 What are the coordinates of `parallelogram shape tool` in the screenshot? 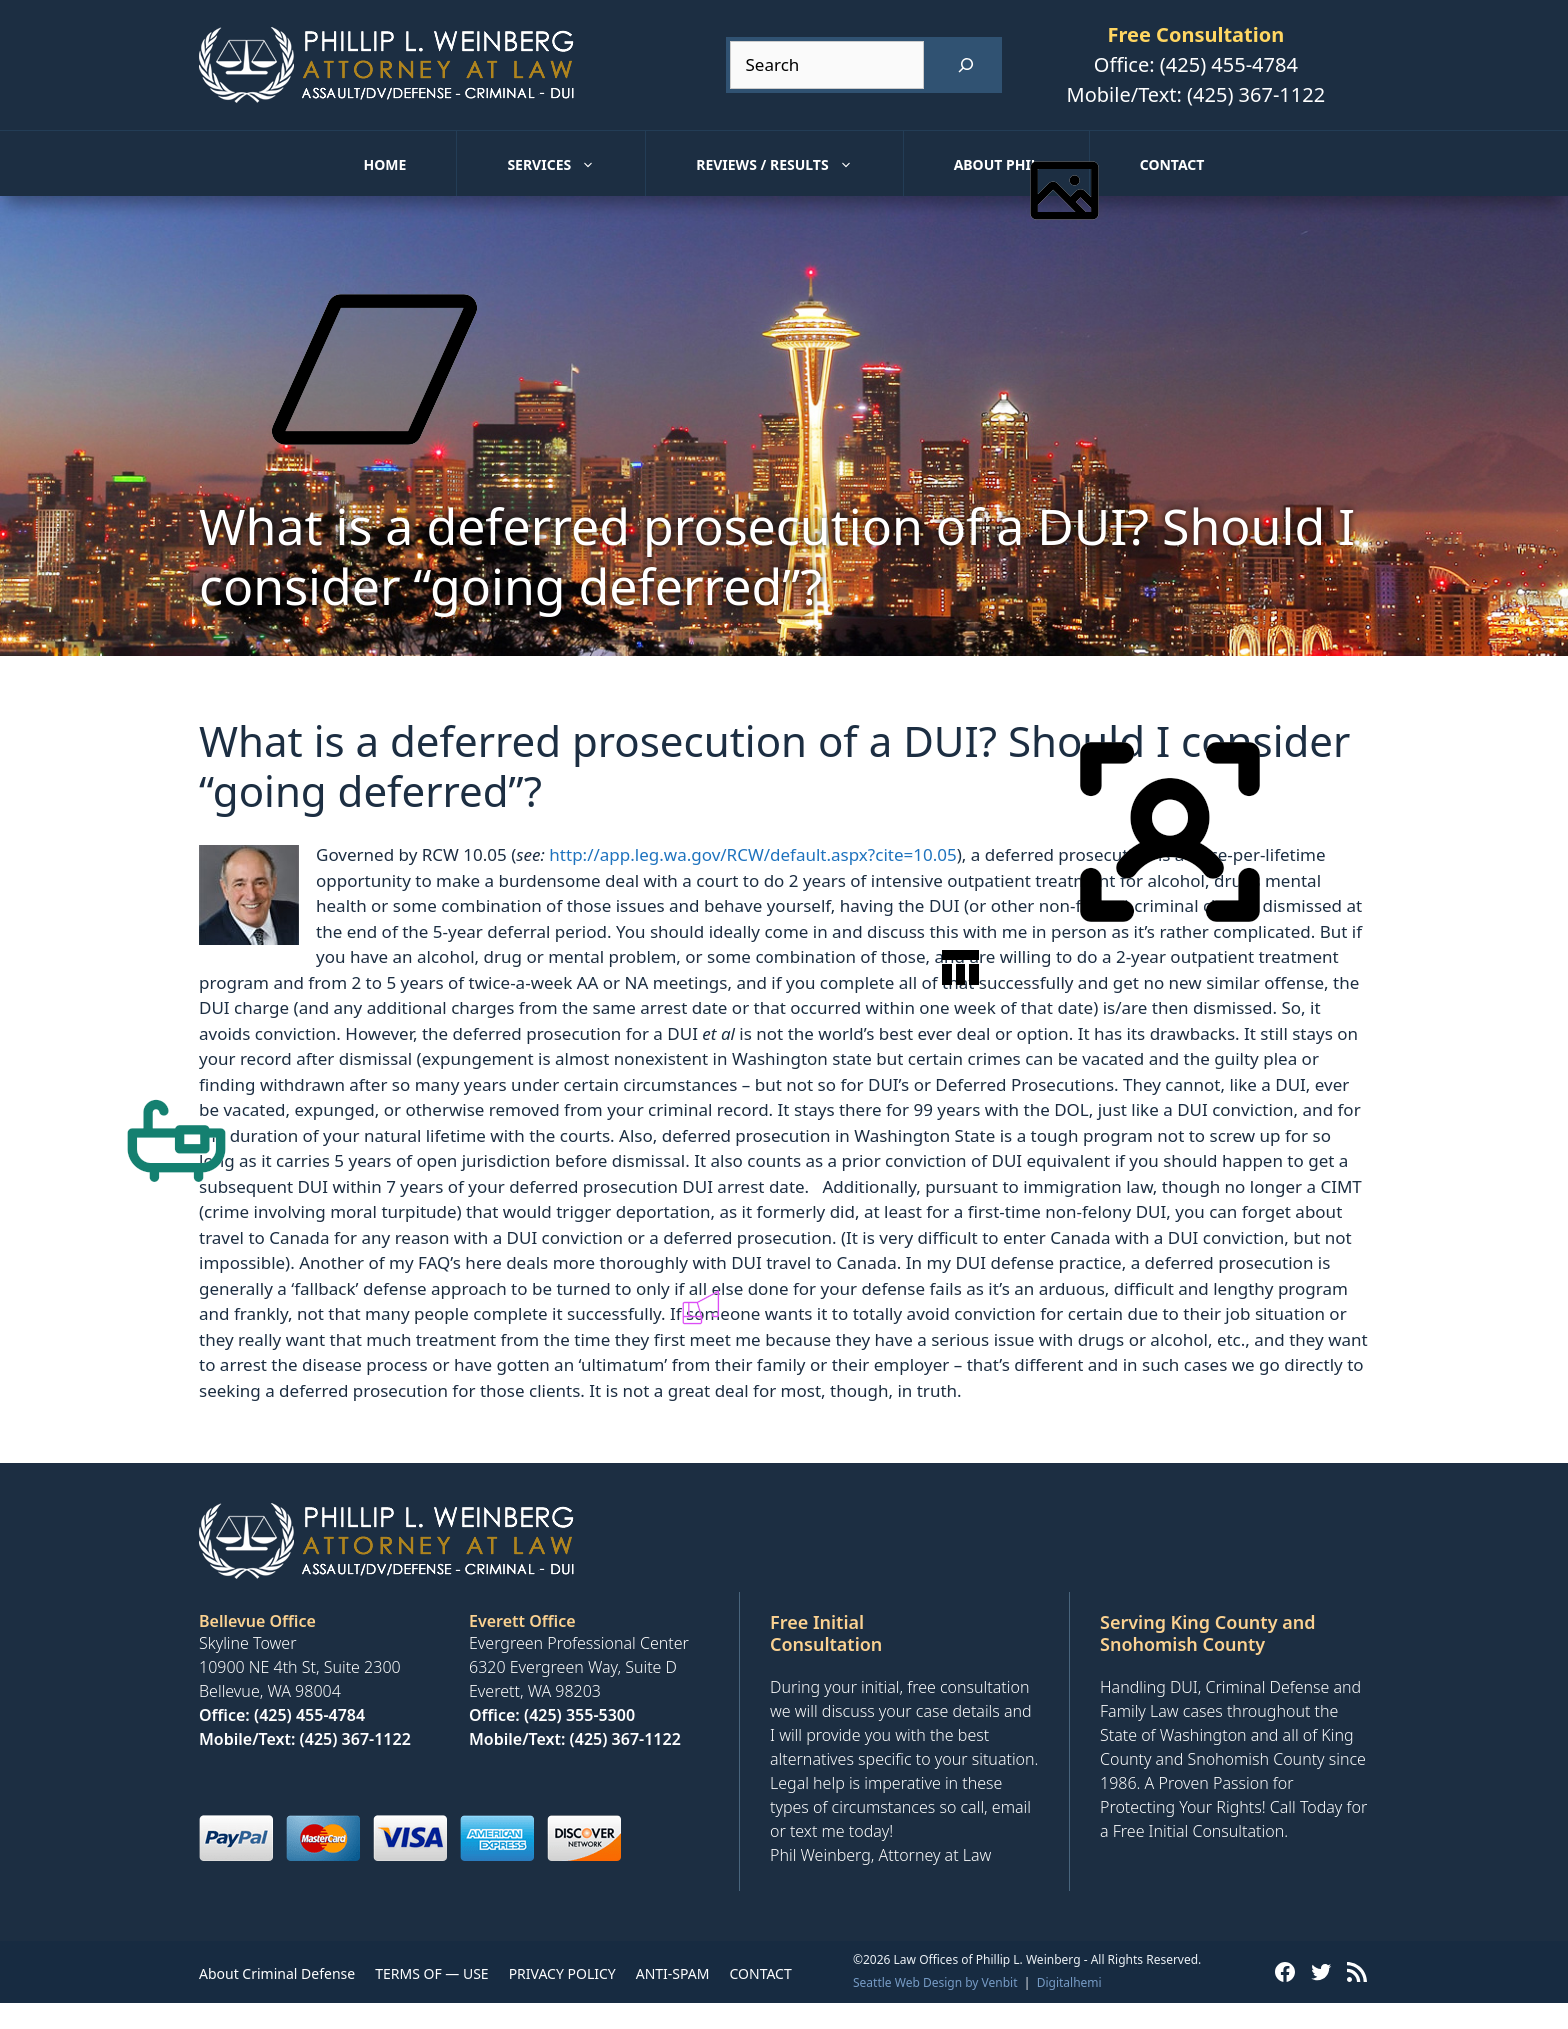 It's located at (374, 369).